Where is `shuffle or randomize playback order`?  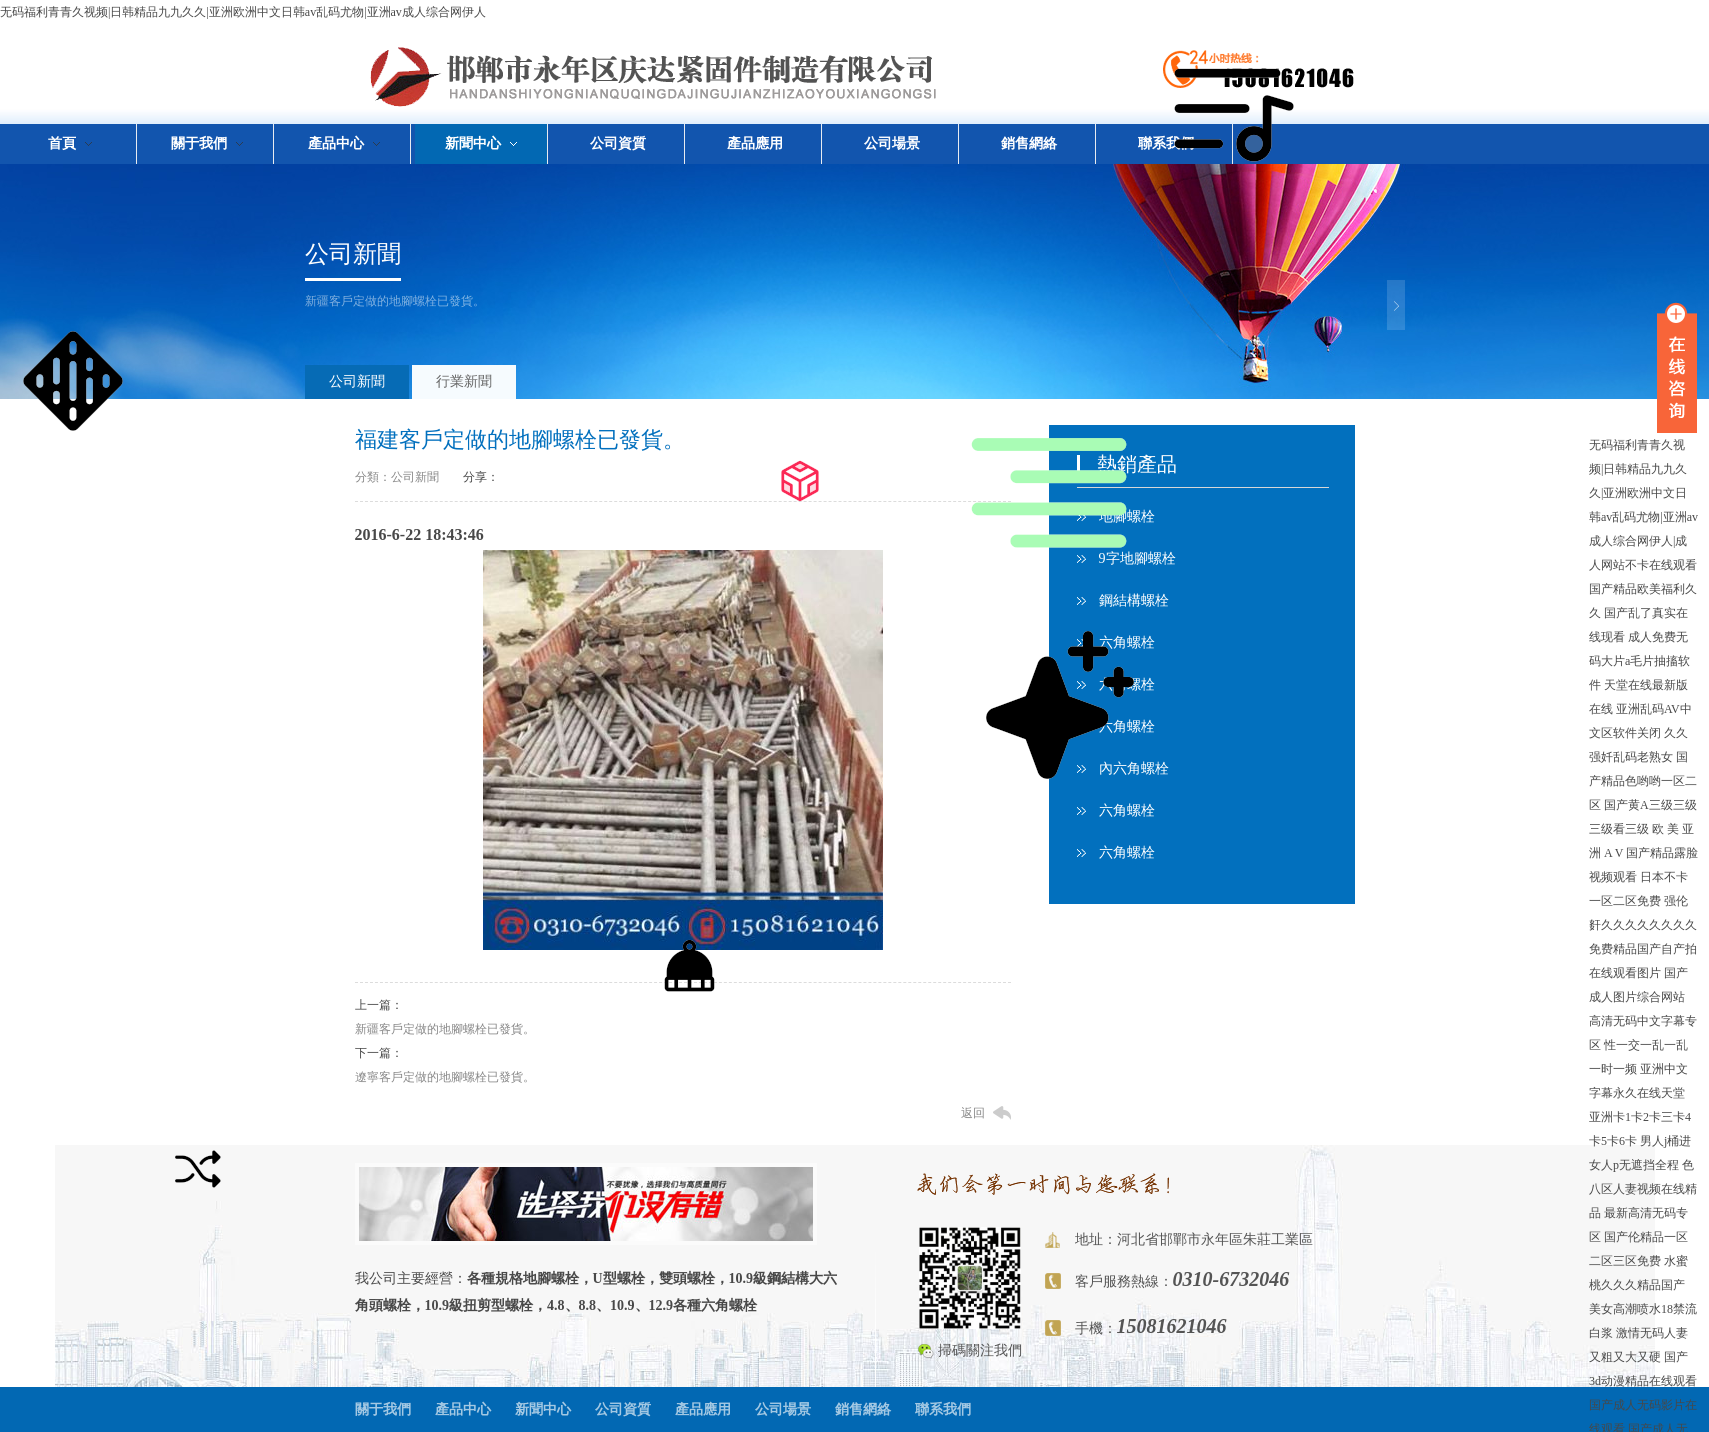
shuffle or randomize playback order is located at coordinates (197, 1169).